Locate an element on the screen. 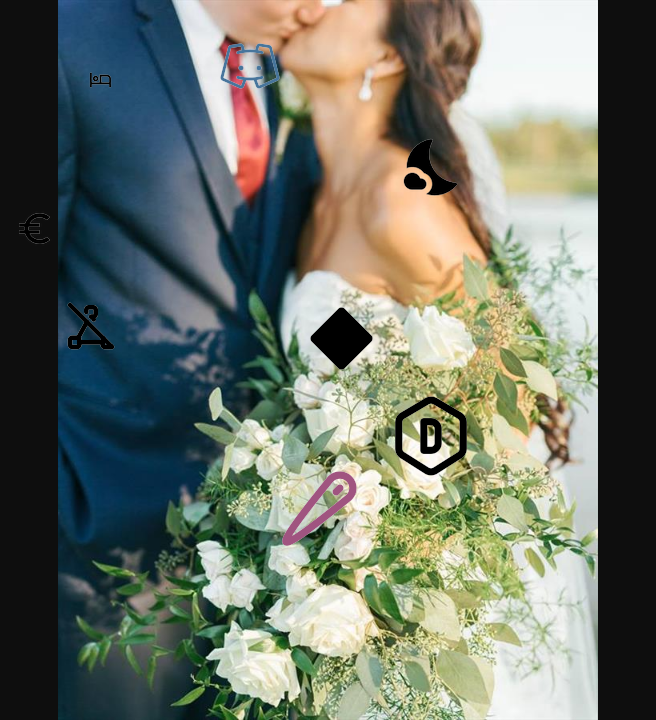 Image resolution: width=656 pixels, height=720 pixels. disable vector triangle tool is located at coordinates (91, 326).